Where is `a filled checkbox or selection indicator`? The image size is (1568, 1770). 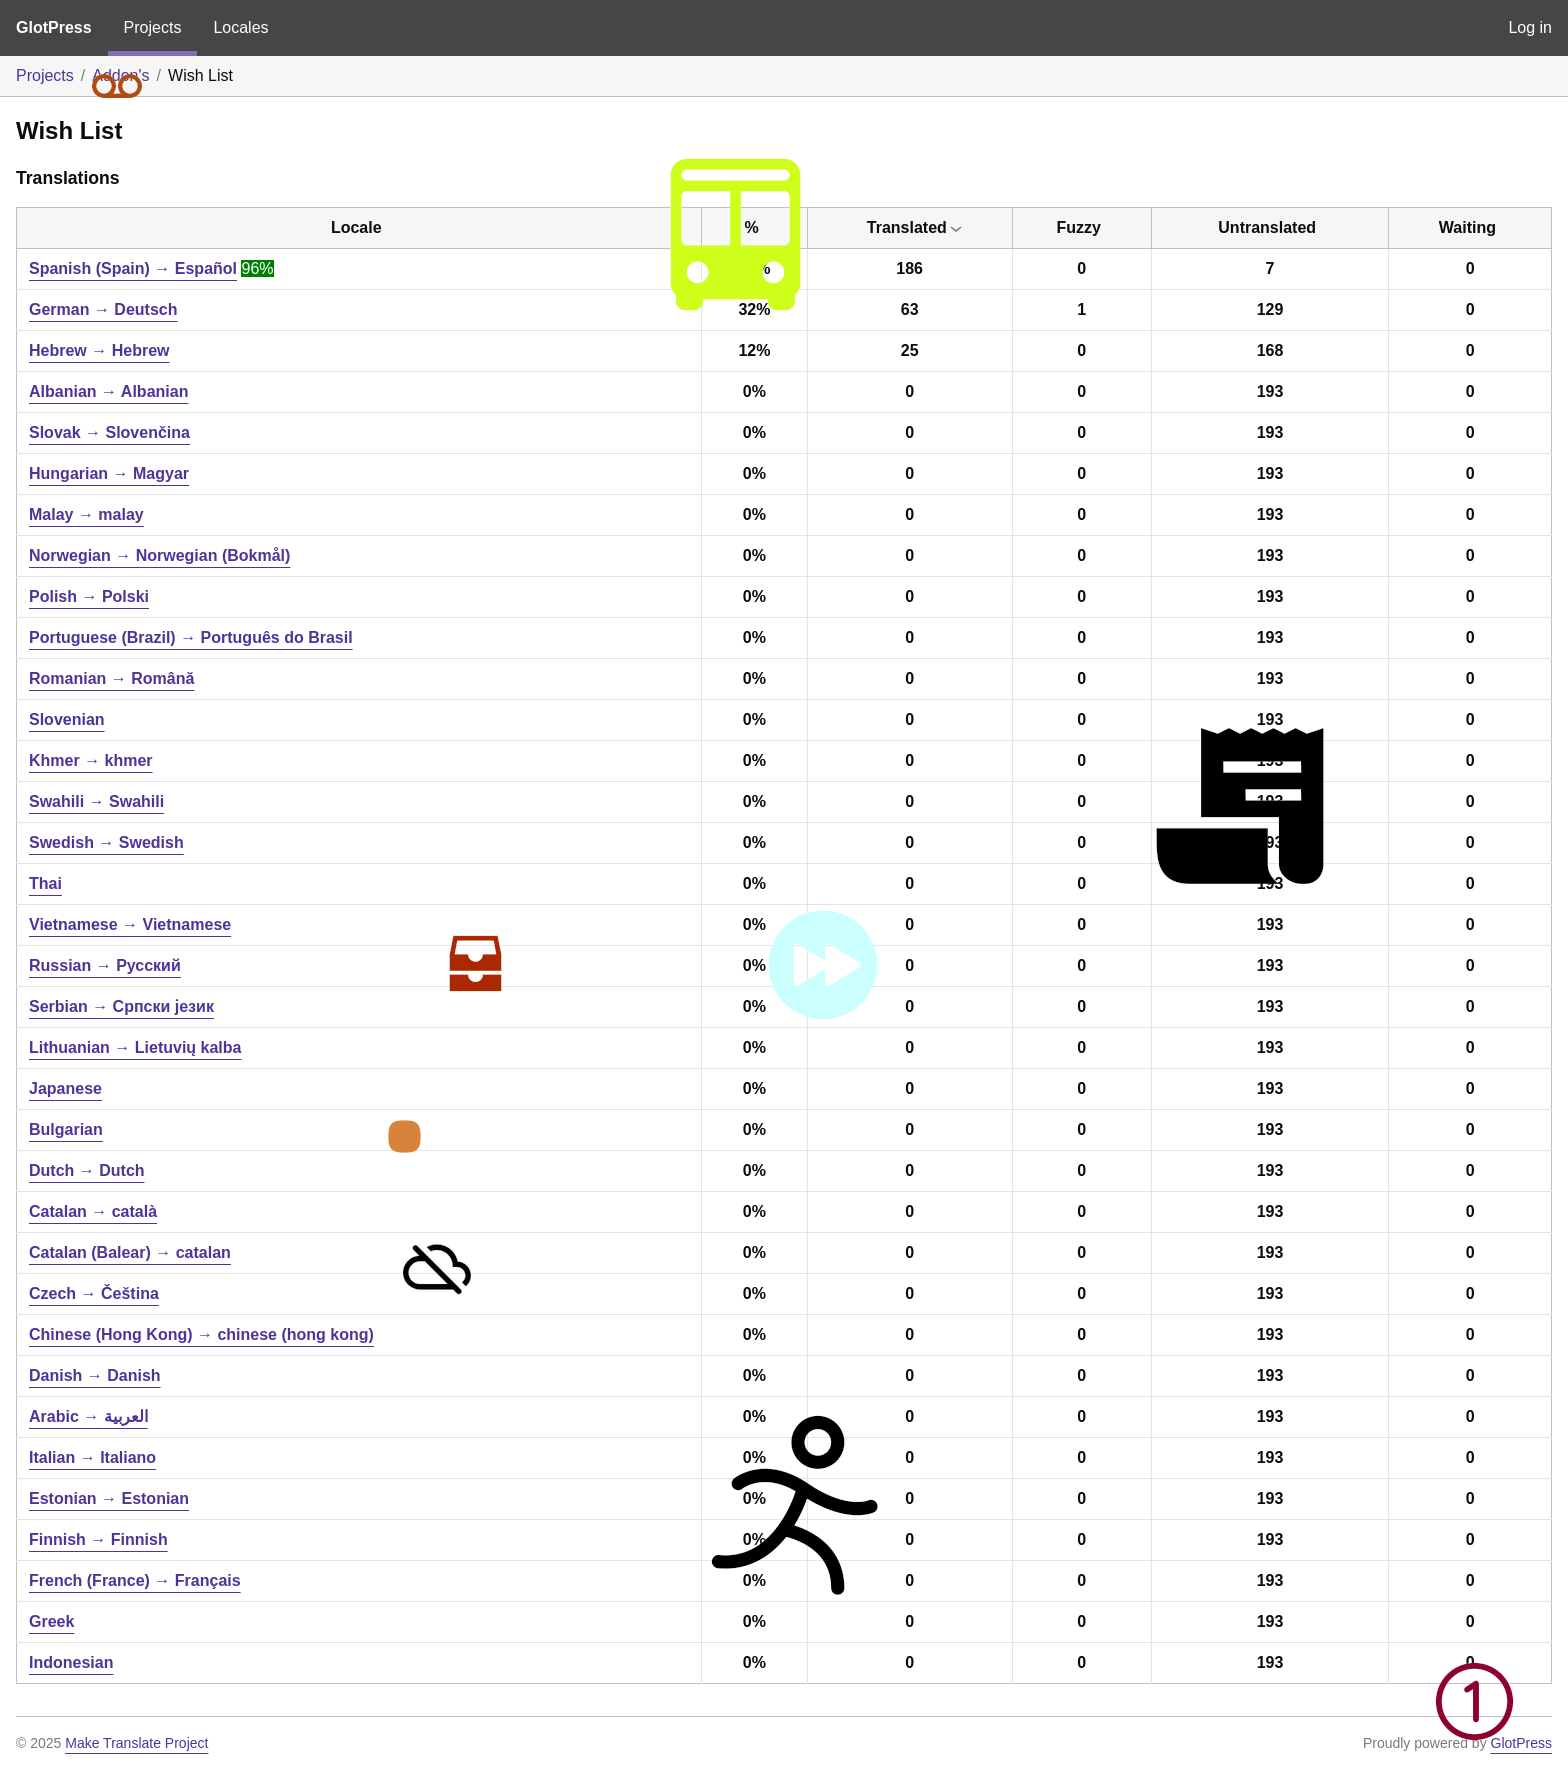 a filled checkbox or selection indicator is located at coordinates (404, 1136).